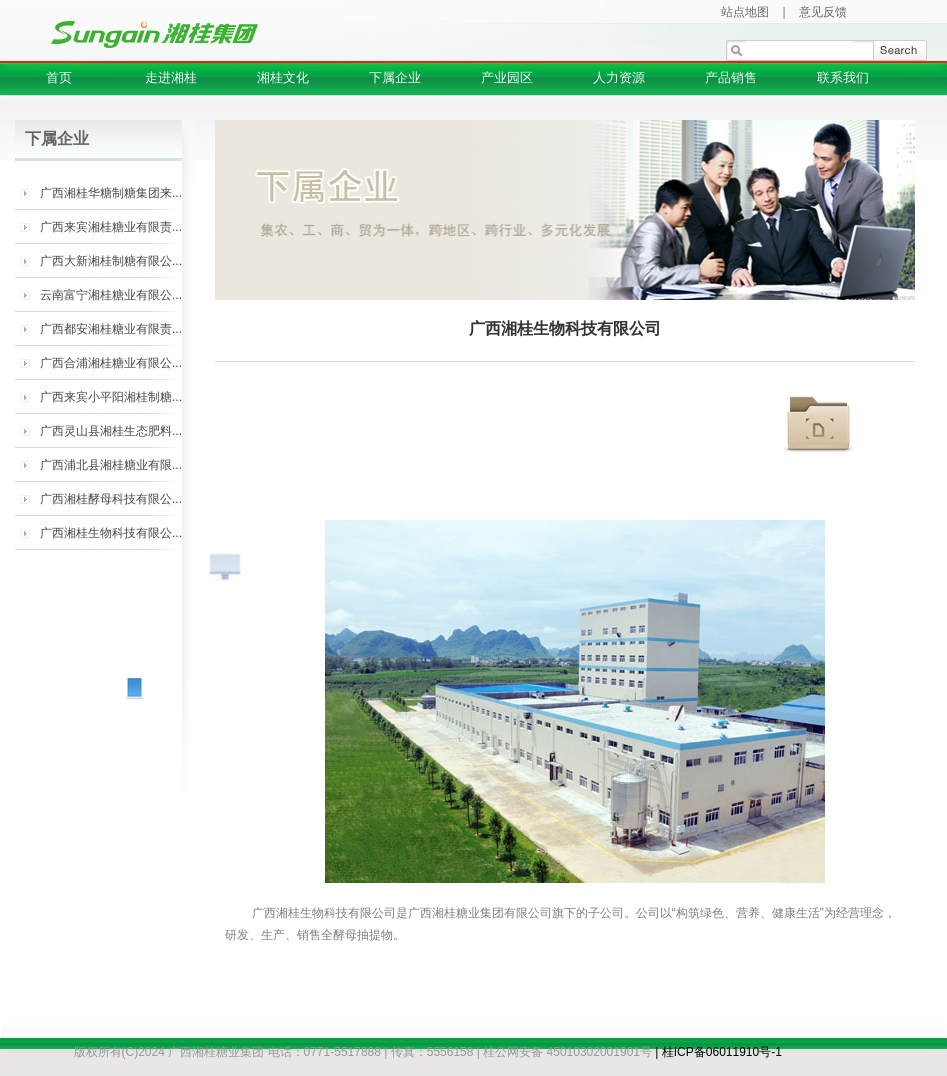 This screenshot has width=947, height=1076. Describe the element at coordinates (134, 687) in the screenshot. I see `iPad Pro with cellular connectivity` at that location.